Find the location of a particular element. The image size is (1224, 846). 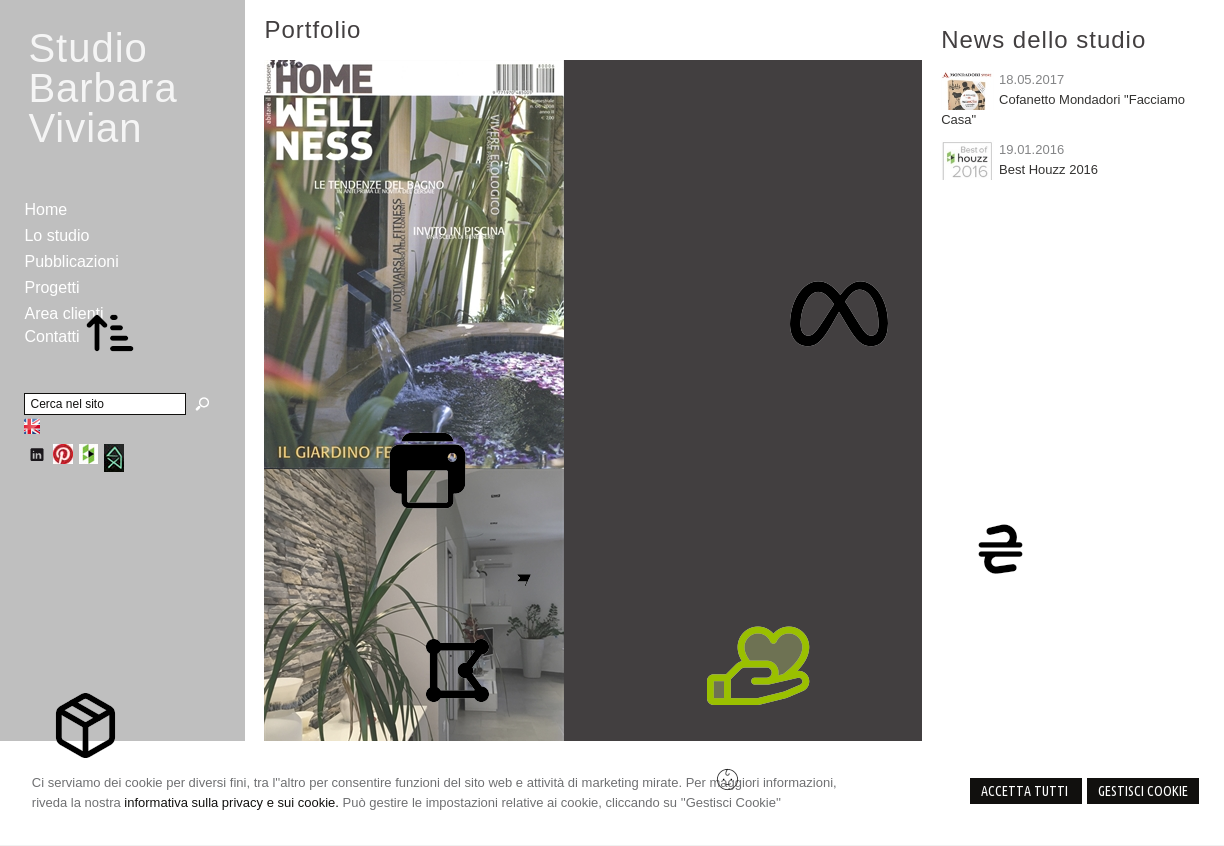

create or edit vector polygon shape is located at coordinates (457, 670).